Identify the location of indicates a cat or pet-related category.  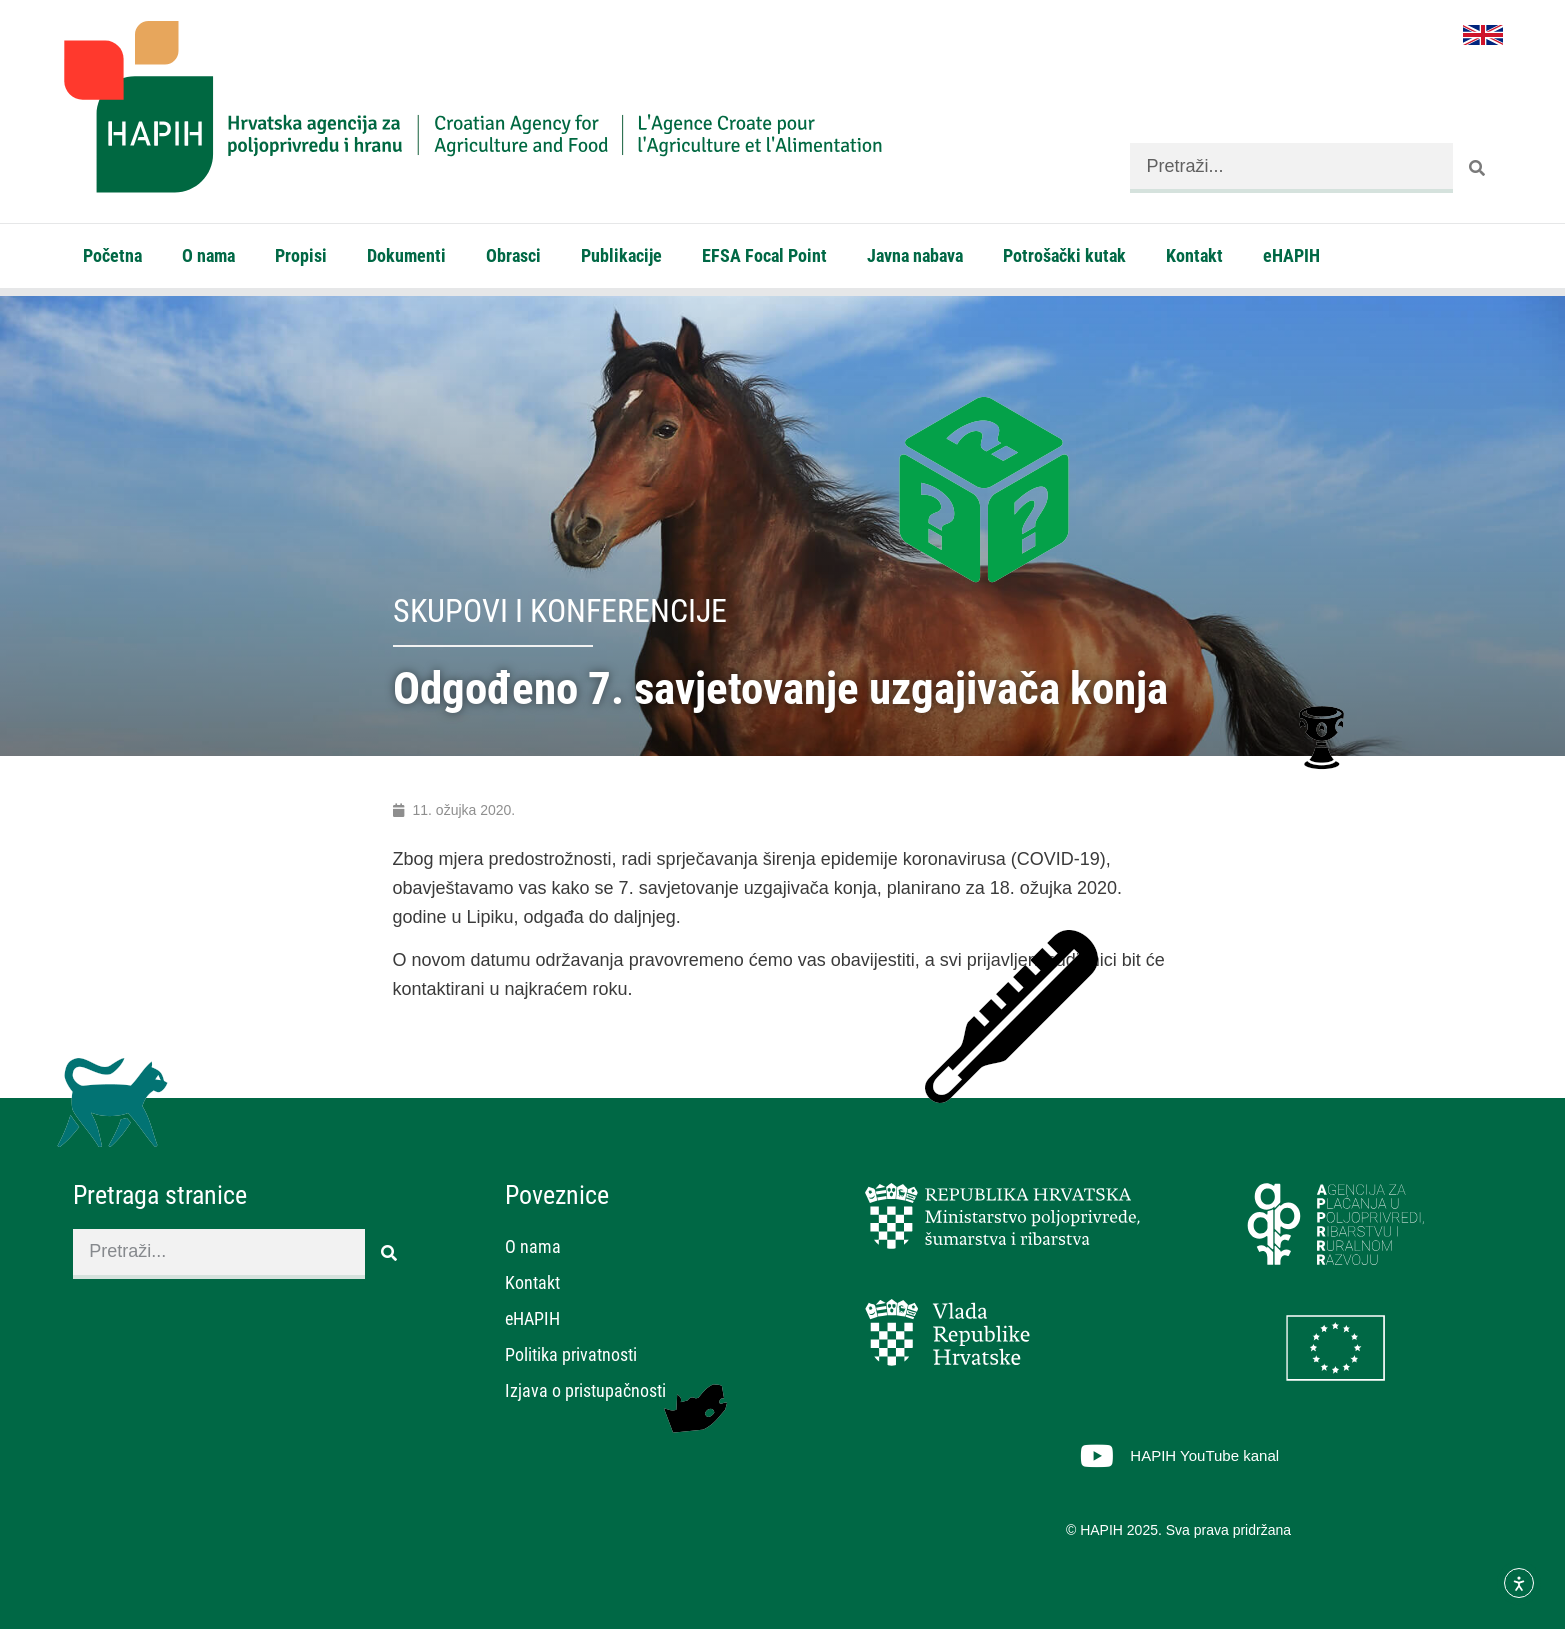
(112, 1102).